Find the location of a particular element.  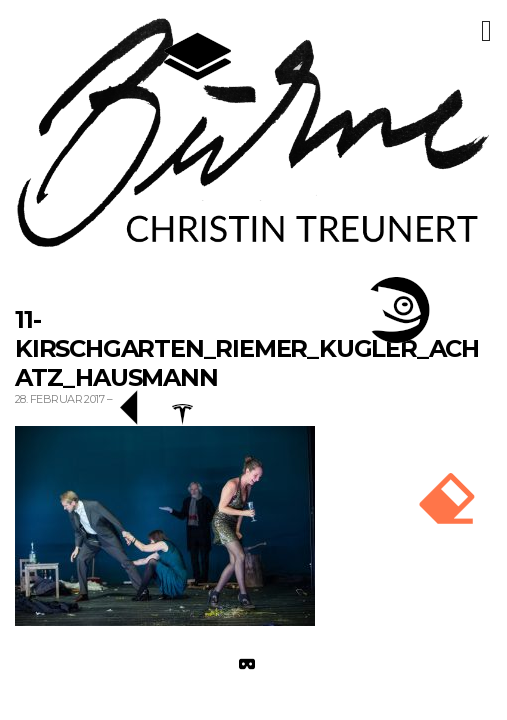

openSUSE Linux distribution logo is located at coordinates (400, 310).